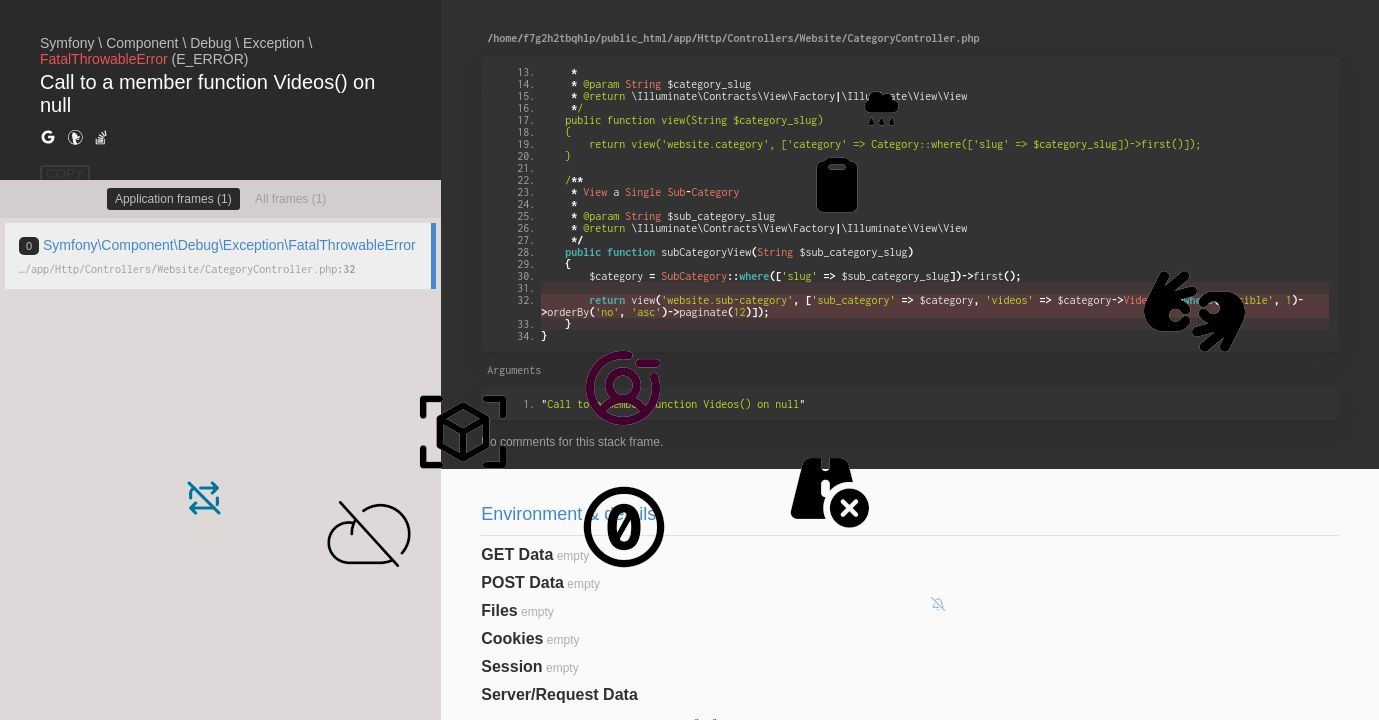 Image resolution: width=1379 pixels, height=720 pixels. Describe the element at coordinates (938, 604) in the screenshot. I see `mute notifications` at that location.